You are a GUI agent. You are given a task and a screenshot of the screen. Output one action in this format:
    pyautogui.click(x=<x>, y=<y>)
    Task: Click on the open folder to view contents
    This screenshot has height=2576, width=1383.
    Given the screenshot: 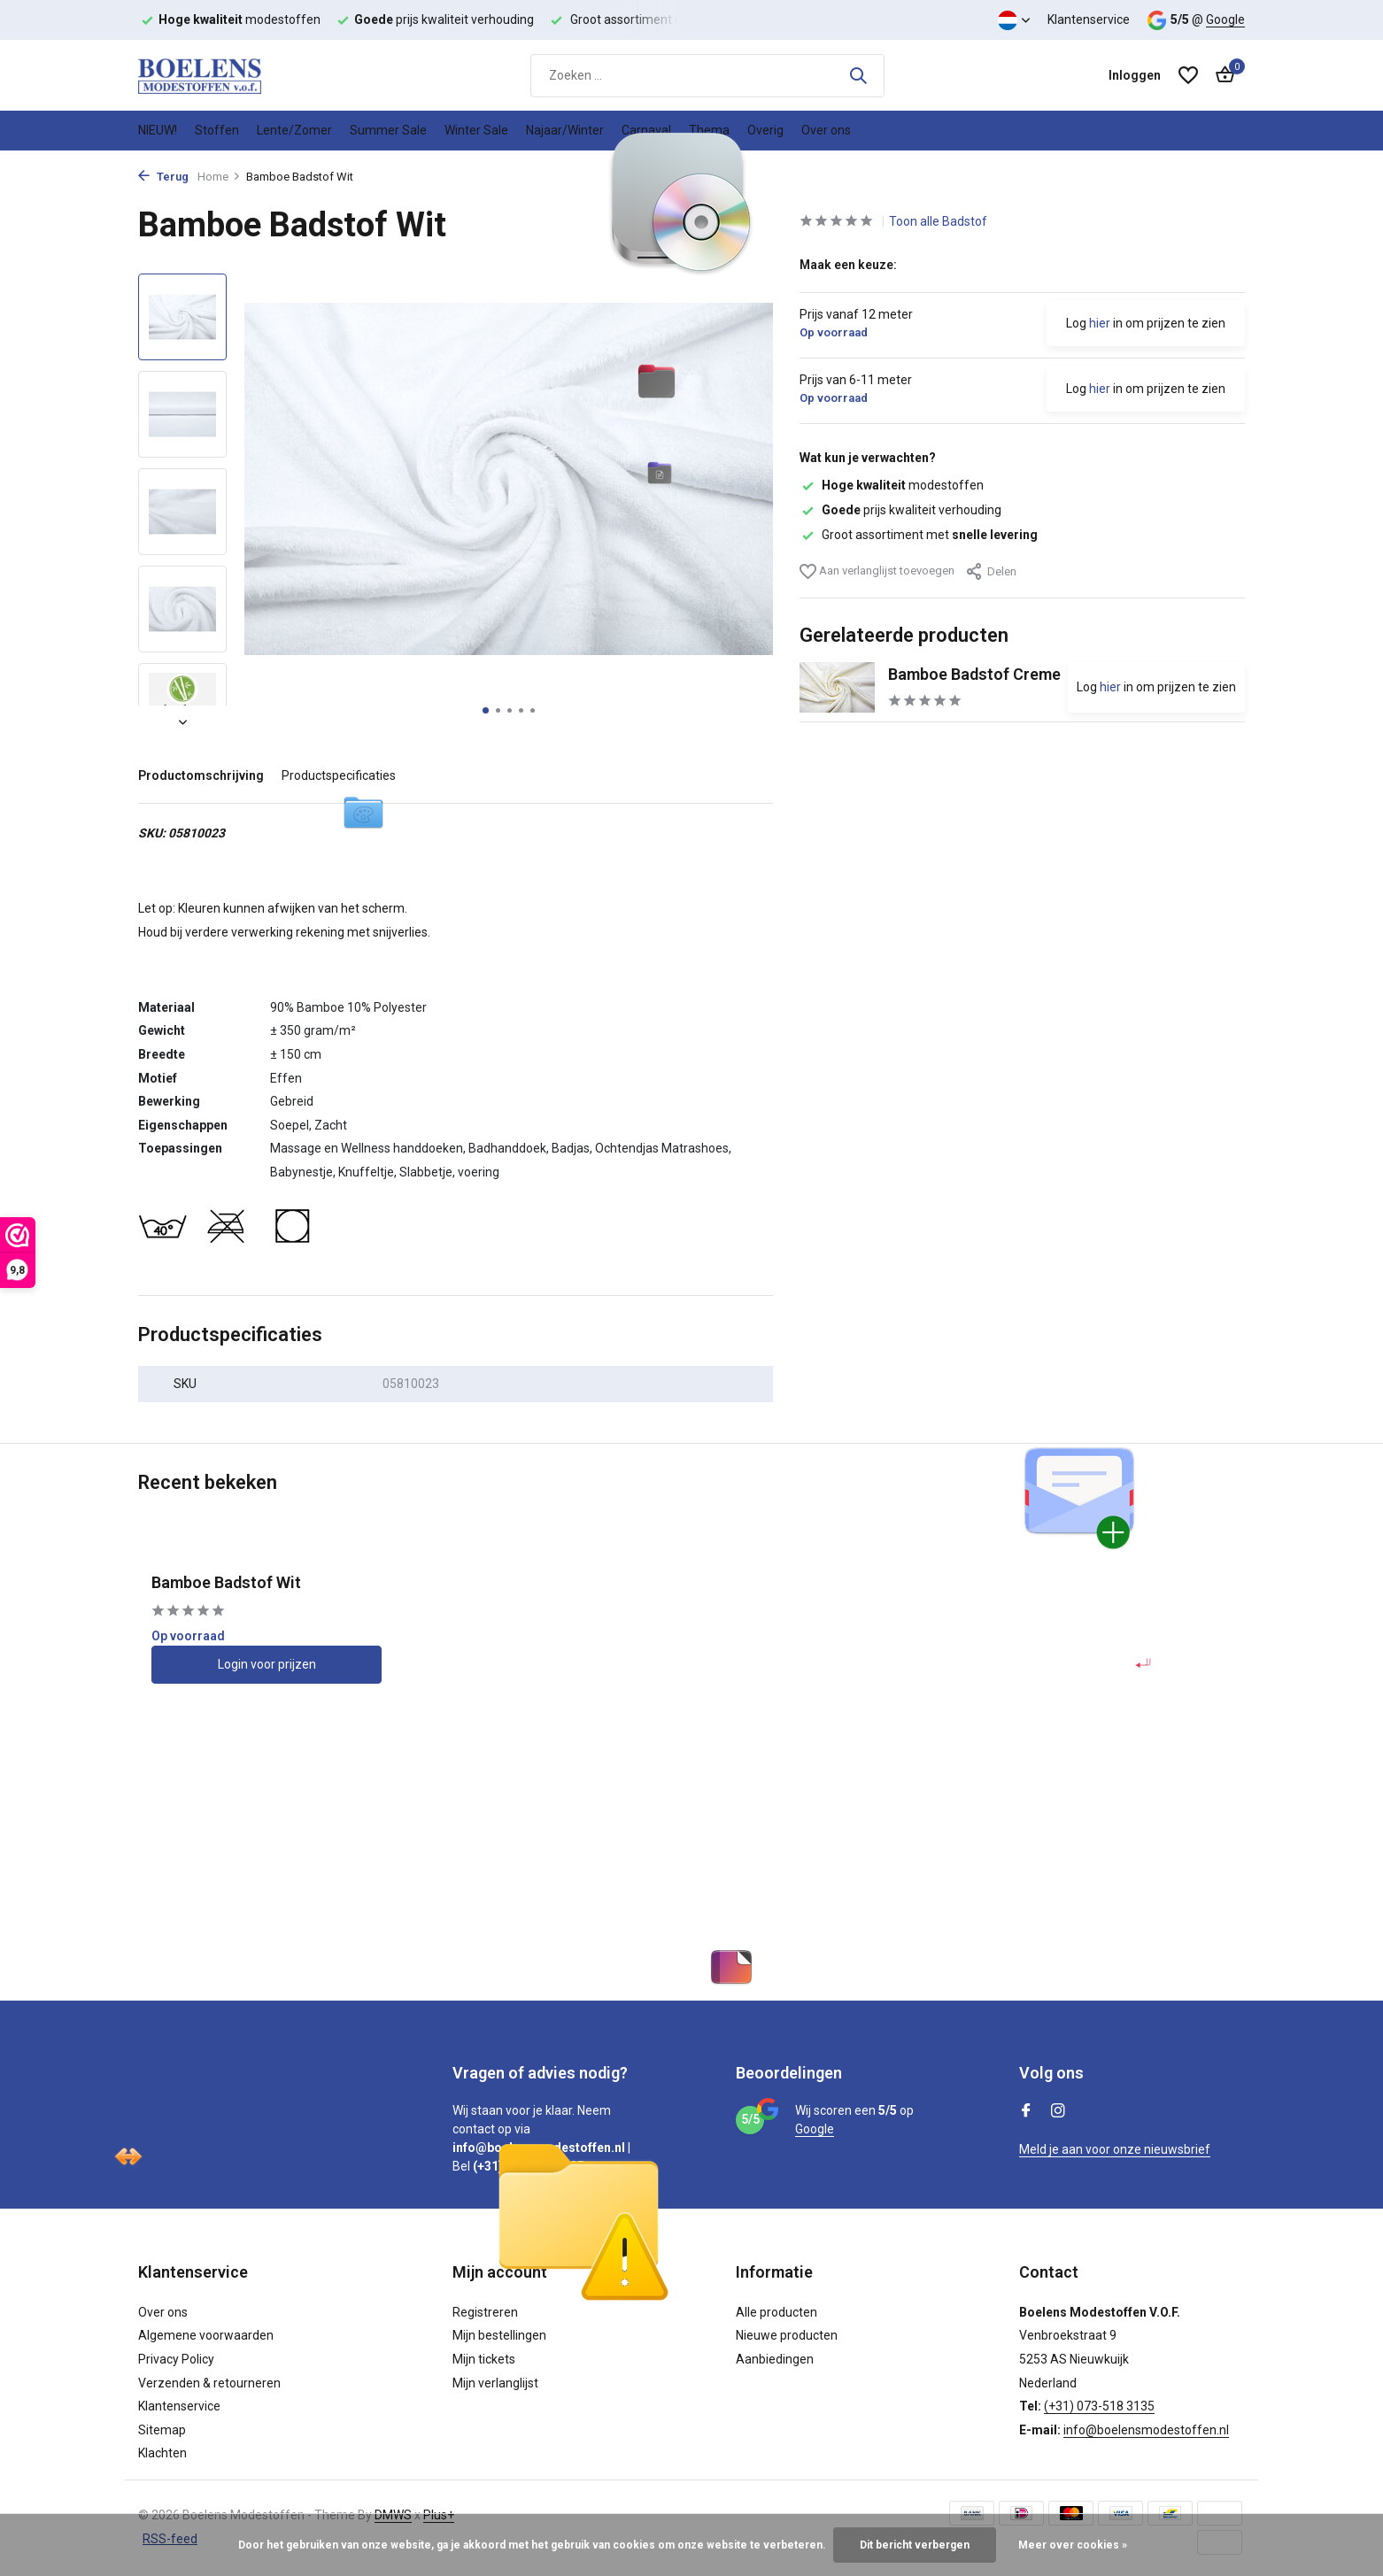 What is the action you would take?
    pyautogui.click(x=656, y=381)
    